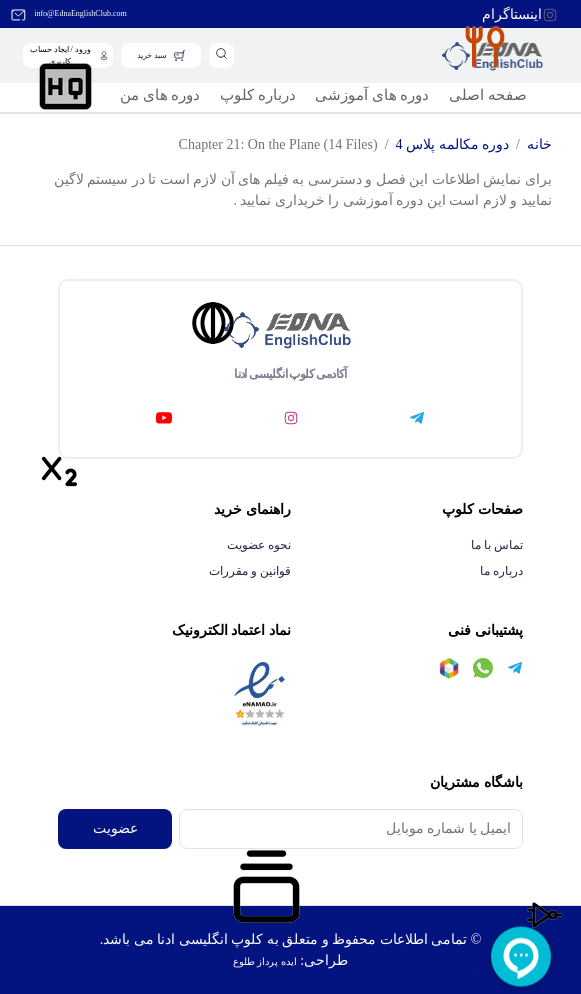 This screenshot has width=581, height=994. What do you see at coordinates (485, 46) in the screenshot?
I see `access food or dining options` at bounding box center [485, 46].